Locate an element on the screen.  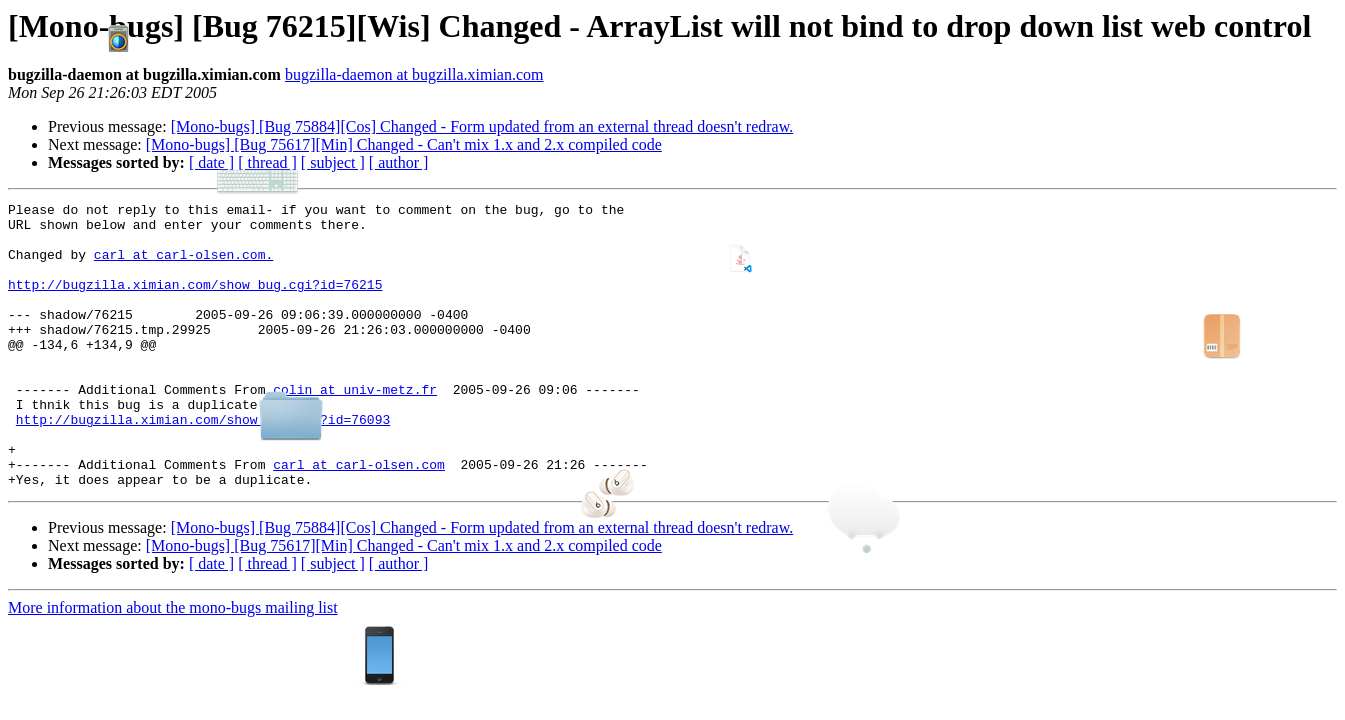
open a Java file in Visual Studio Code is located at coordinates (740, 259).